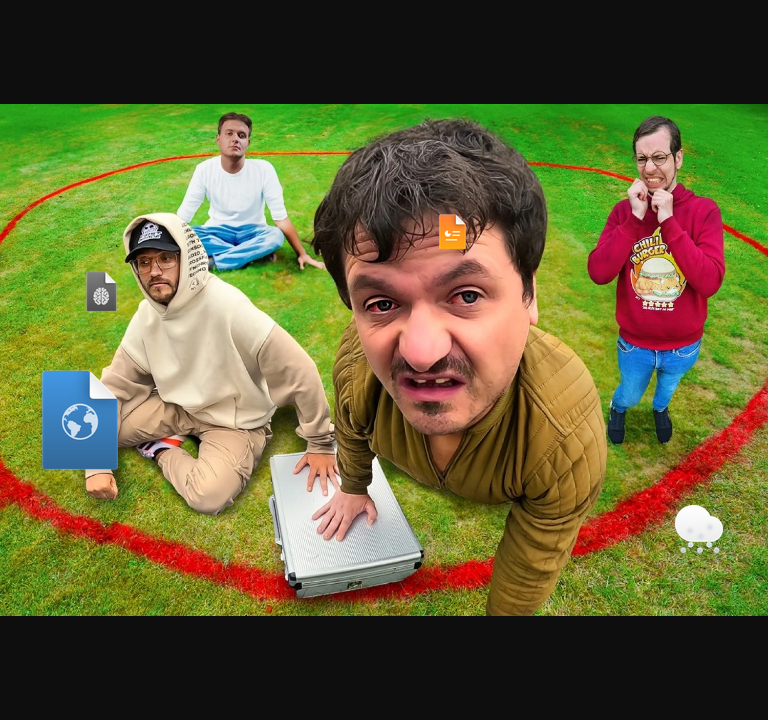 This screenshot has width=768, height=720. What do you see at coordinates (80, 422) in the screenshot?
I see `an opendocument web template file` at bounding box center [80, 422].